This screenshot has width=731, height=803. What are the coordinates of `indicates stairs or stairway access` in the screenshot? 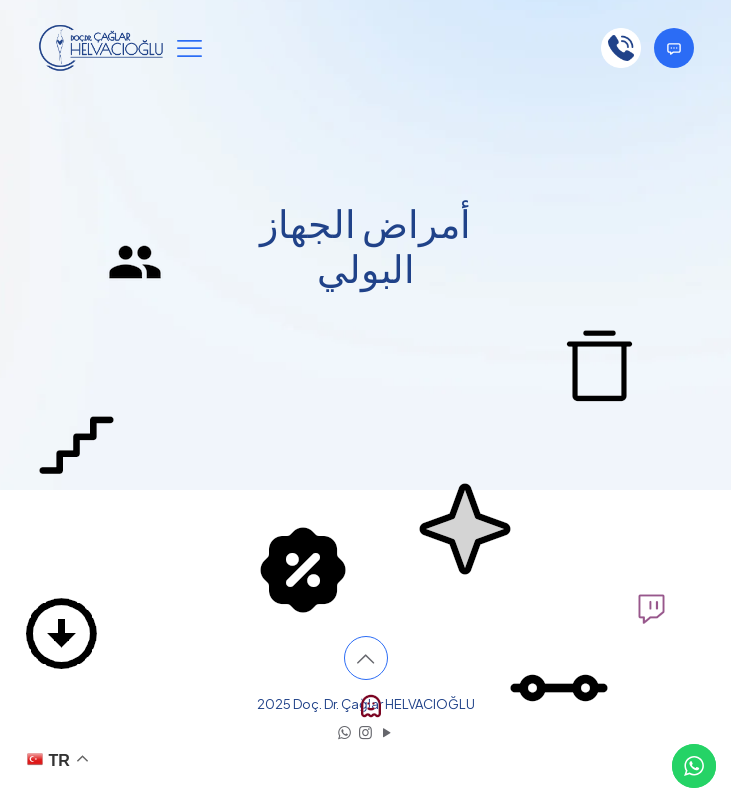 It's located at (76, 443).